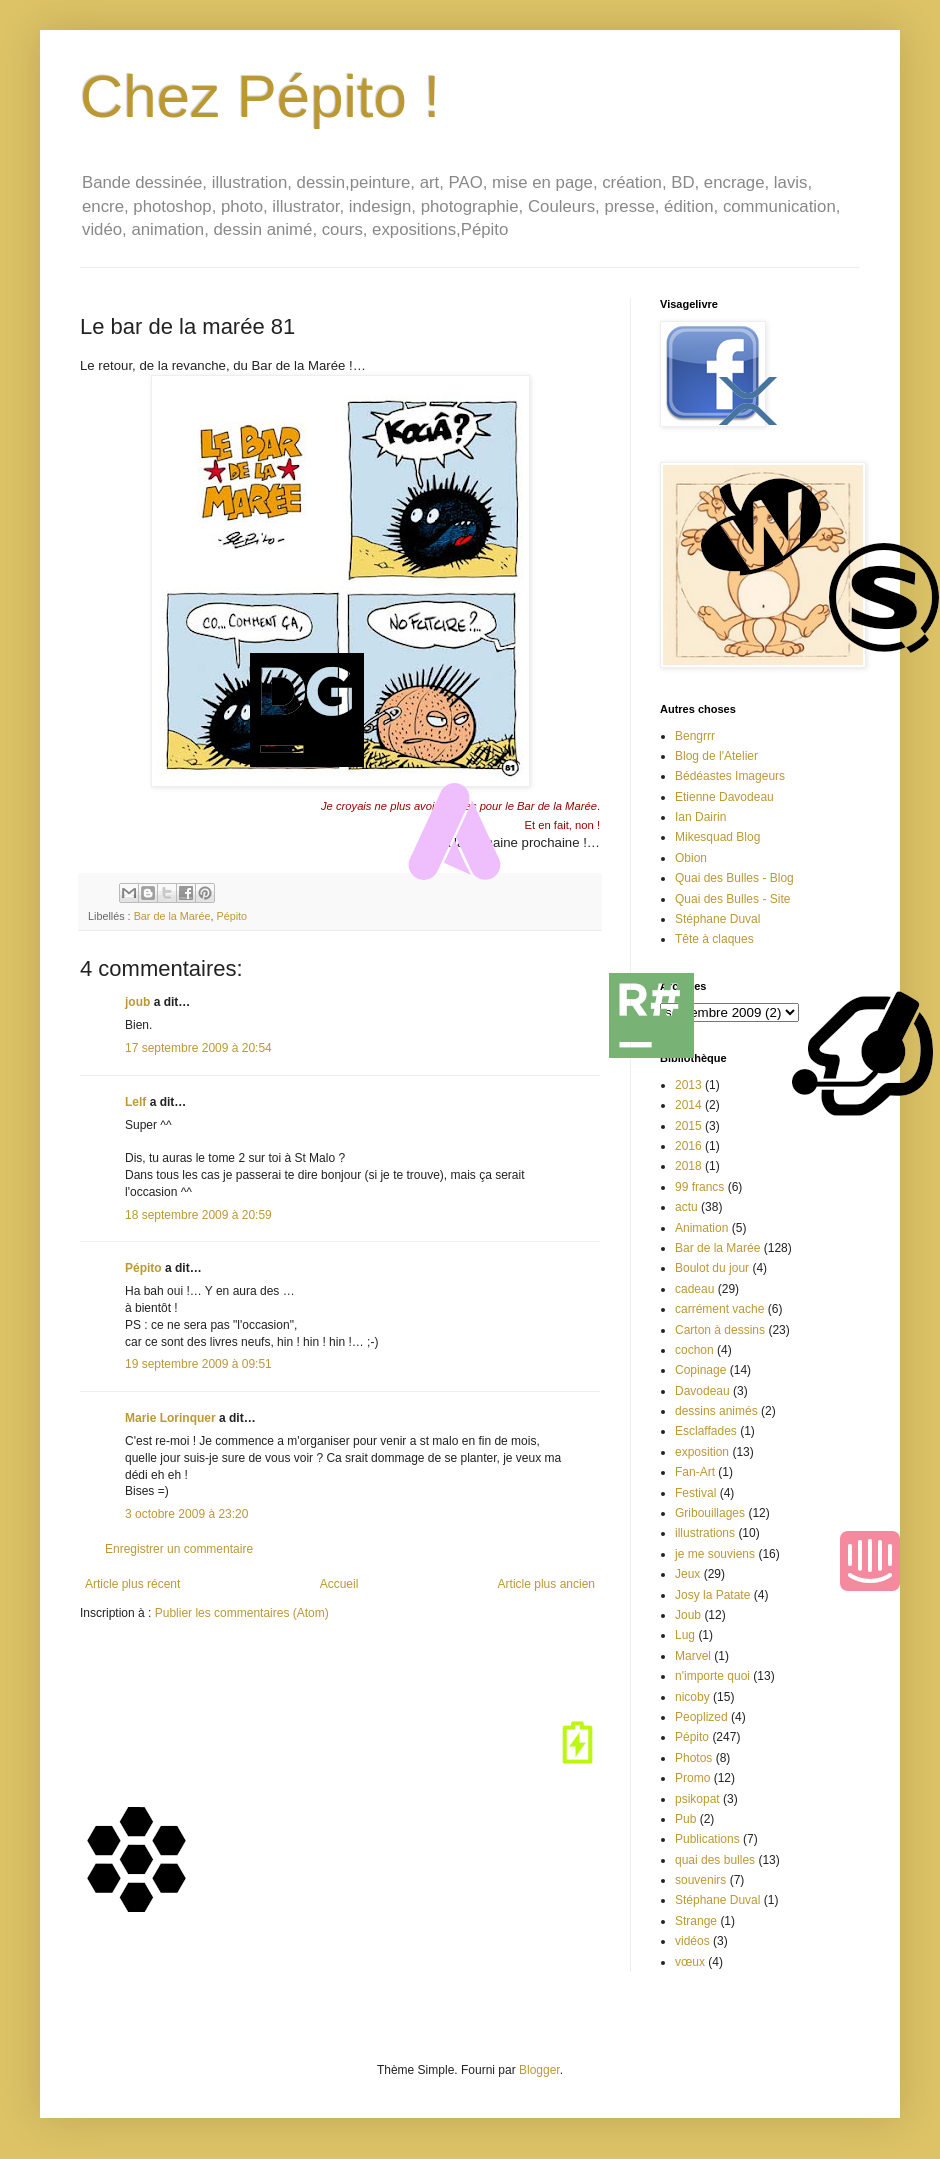 The height and width of the screenshot is (2159, 940). Describe the element at coordinates (748, 401) in the screenshot. I see `xrp cryptocurrency logo` at that location.